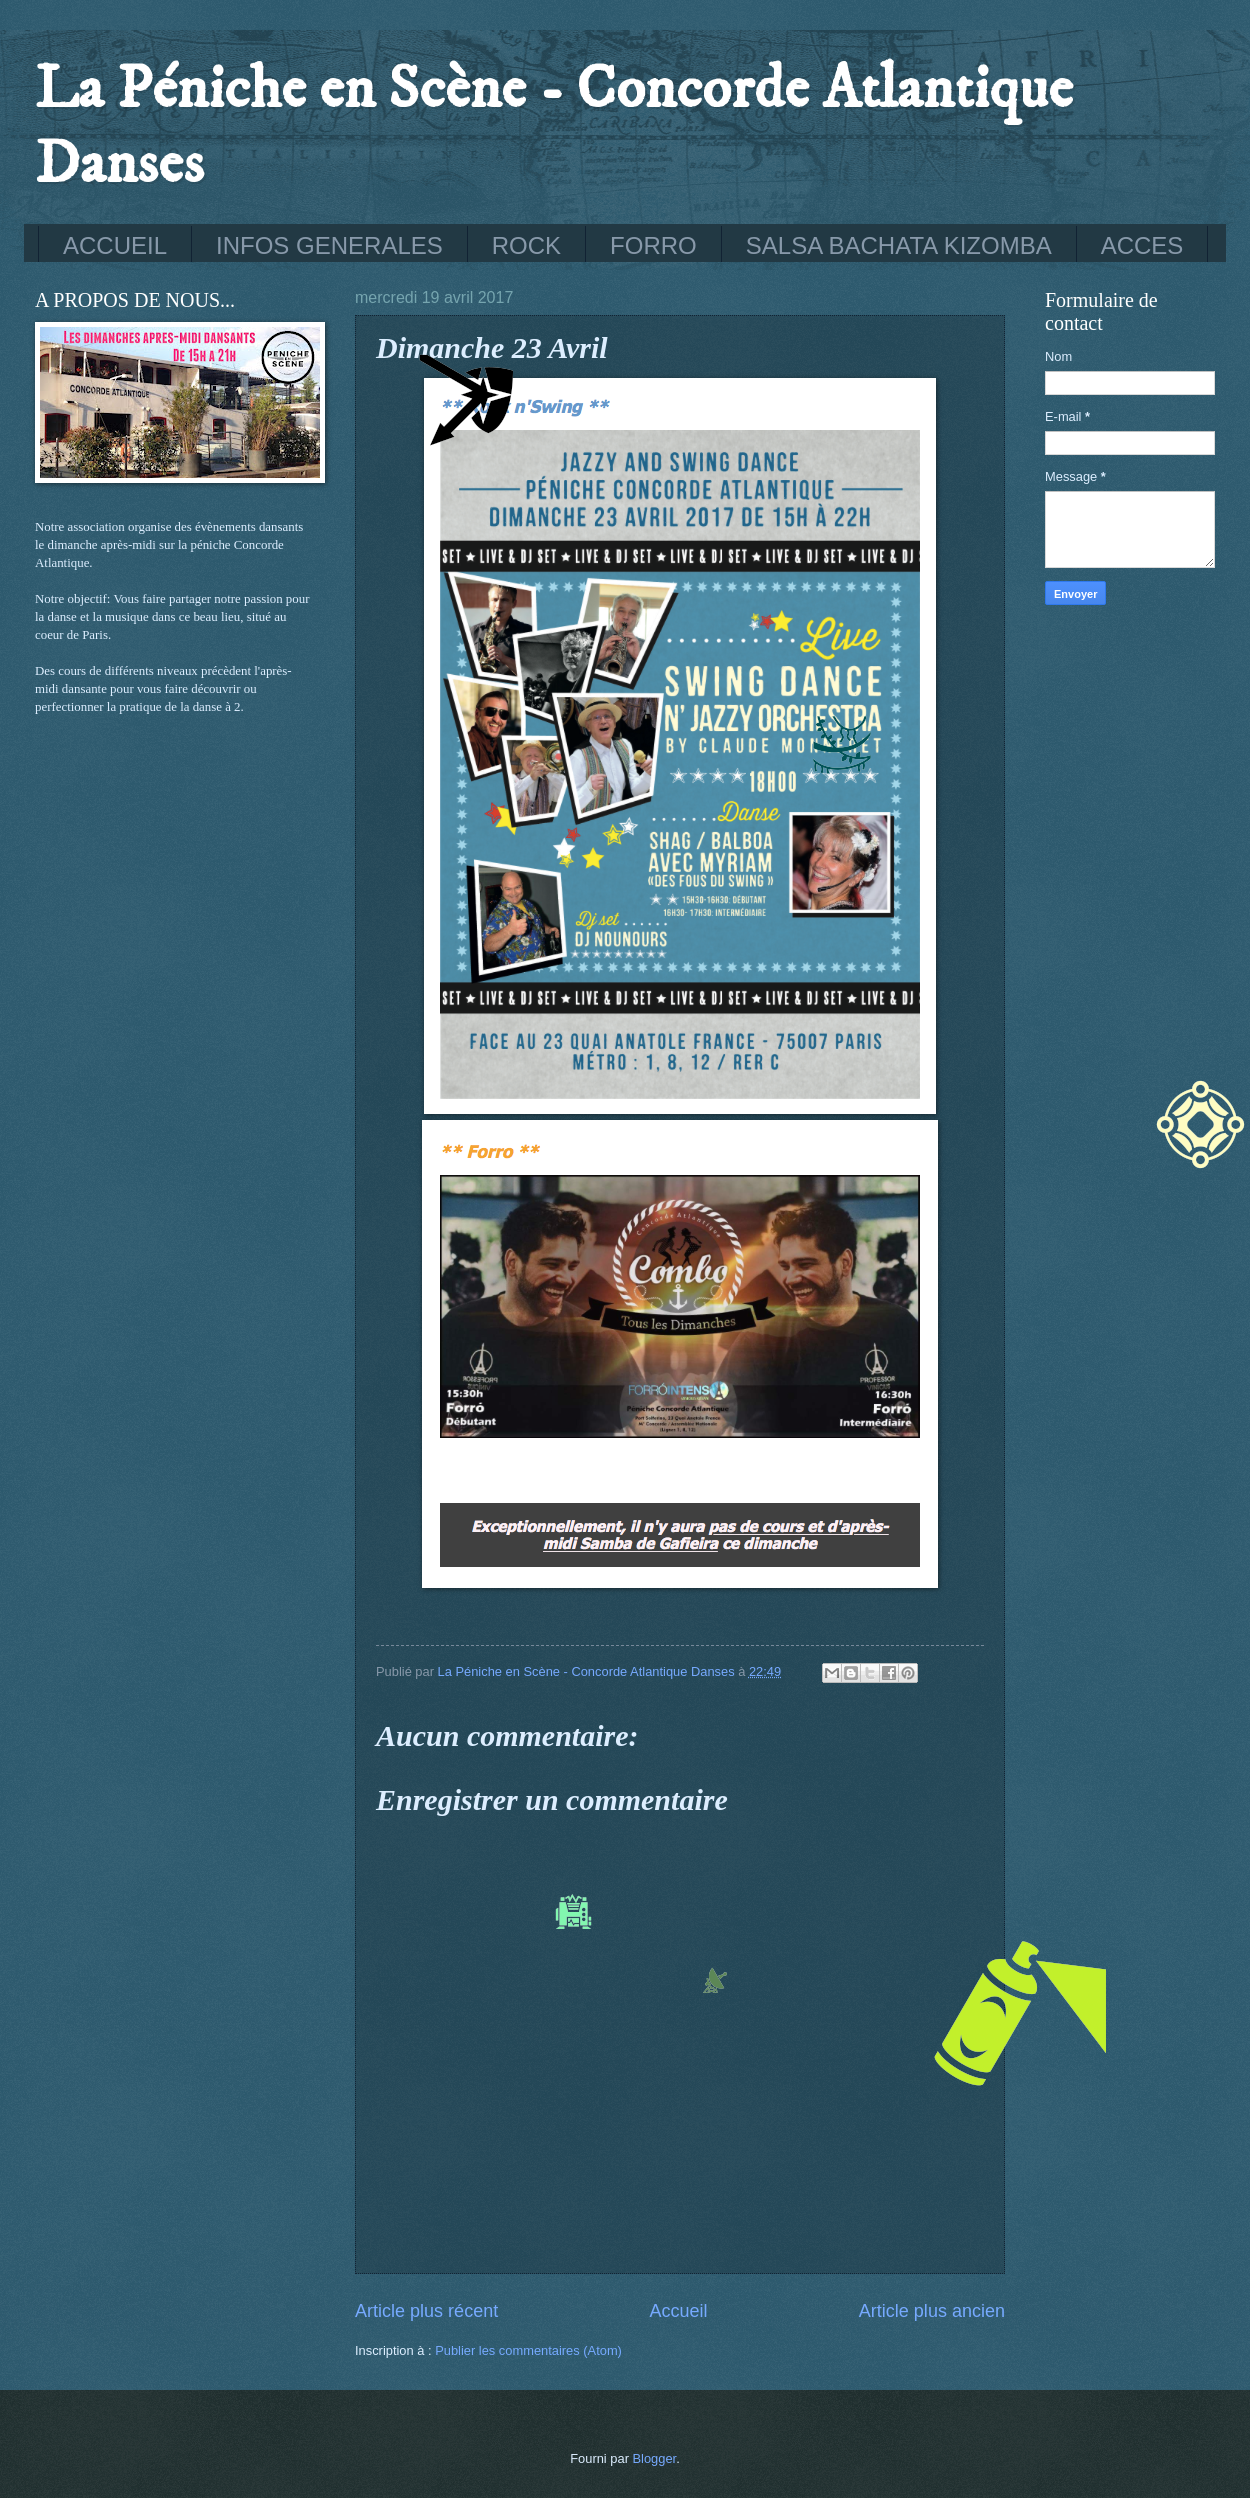 The width and height of the screenshot is (1250, 2498). I want to click on access radar or scanning features, so click(714, 1980).